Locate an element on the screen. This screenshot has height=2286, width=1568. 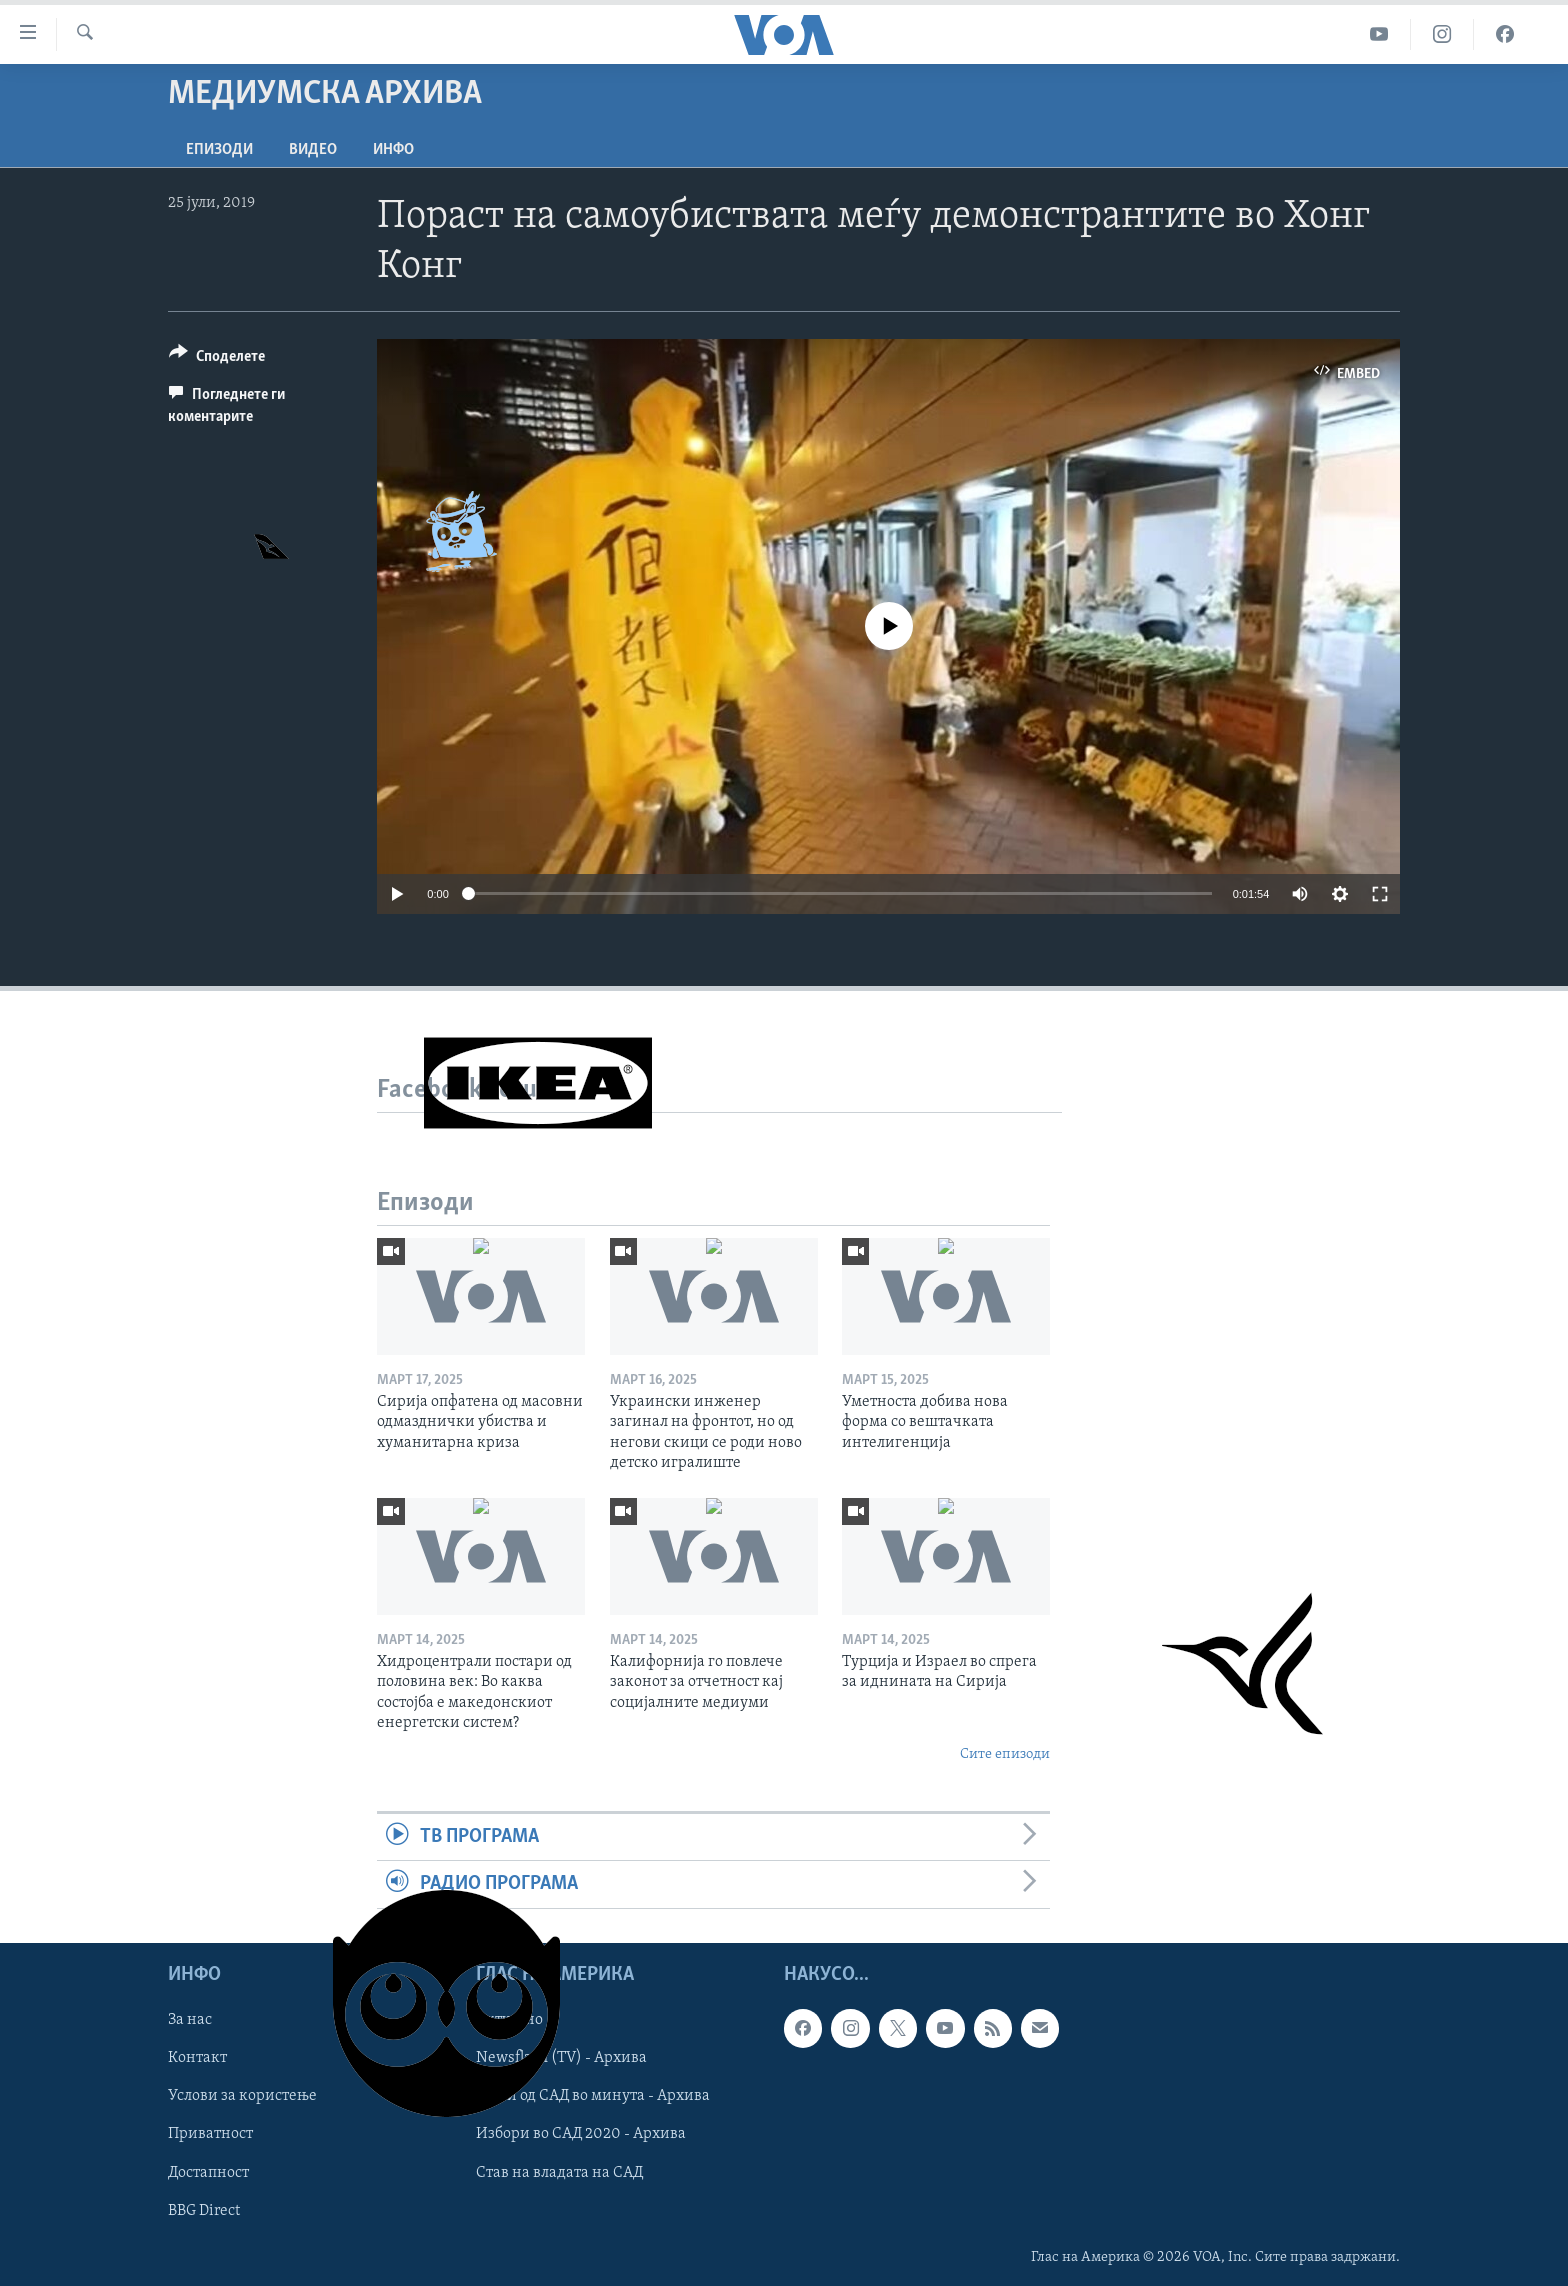
arlo smart home security app is located at coordinates (1242, 1663).